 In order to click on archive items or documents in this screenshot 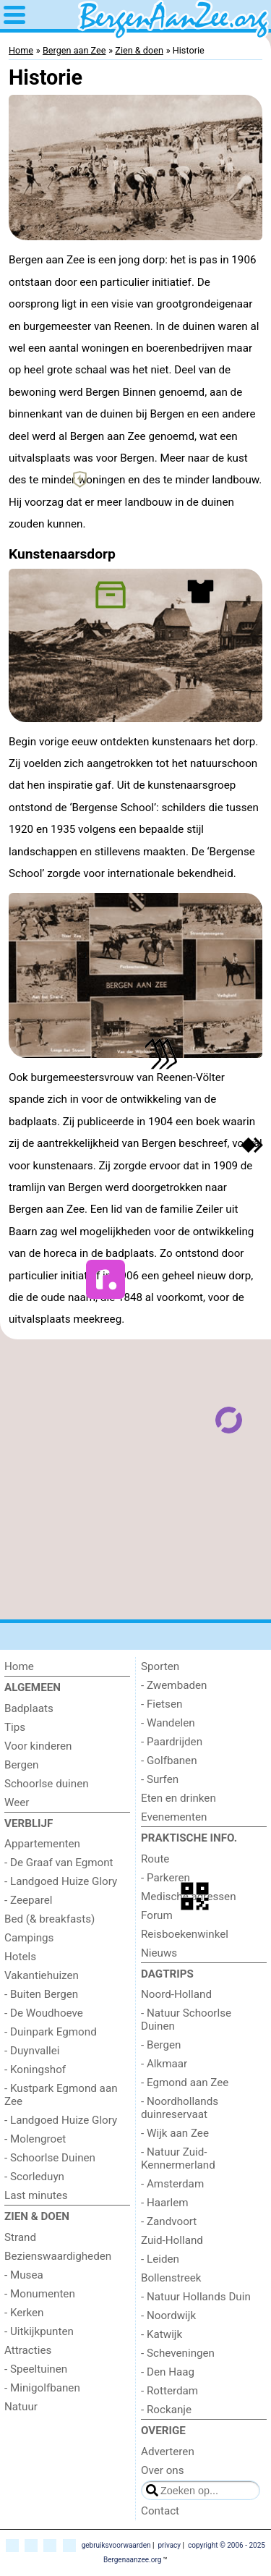, I will do `click(111, 595)`.